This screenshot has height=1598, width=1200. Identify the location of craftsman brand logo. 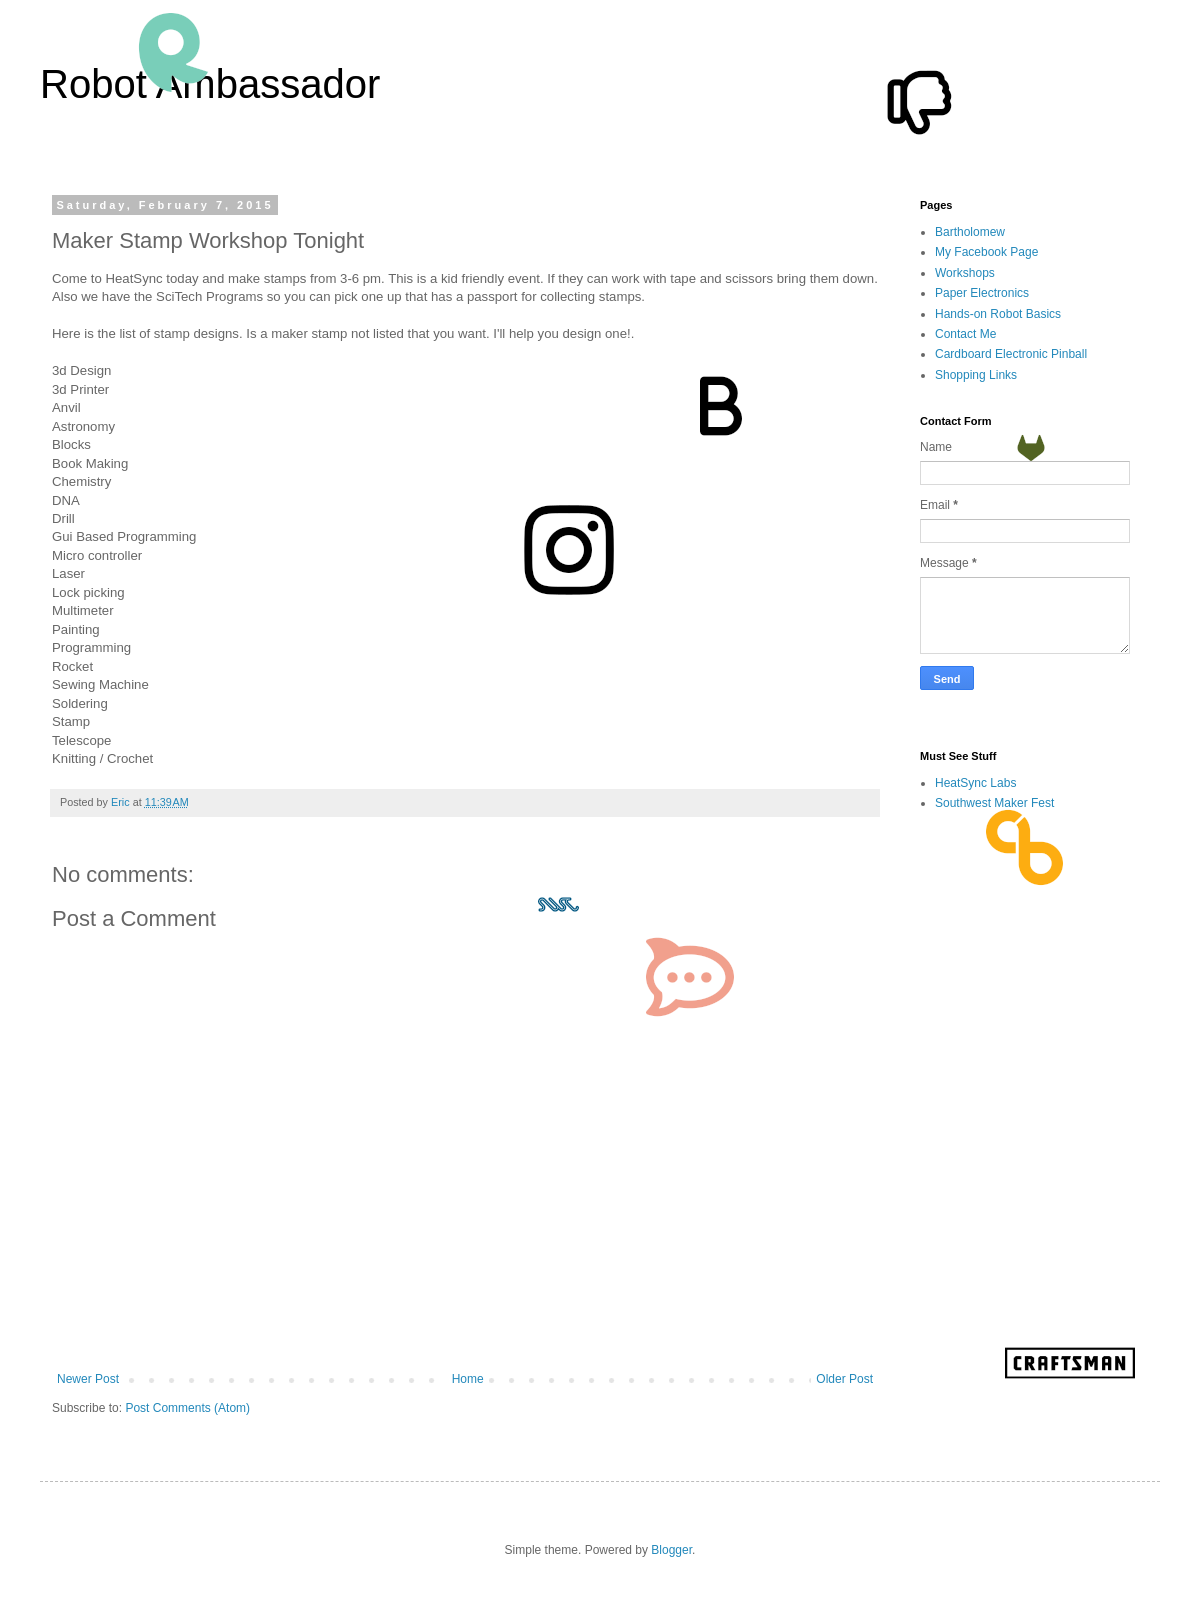
(1070, 1363).